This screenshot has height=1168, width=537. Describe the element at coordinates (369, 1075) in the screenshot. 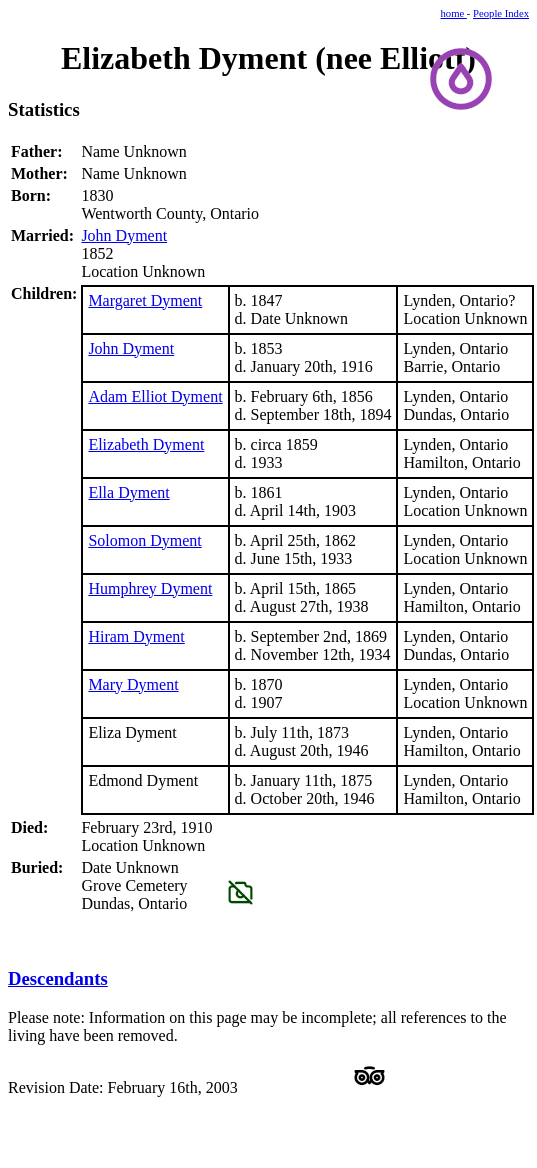

I see `view tripadvisor reviews and ratings` at that location.